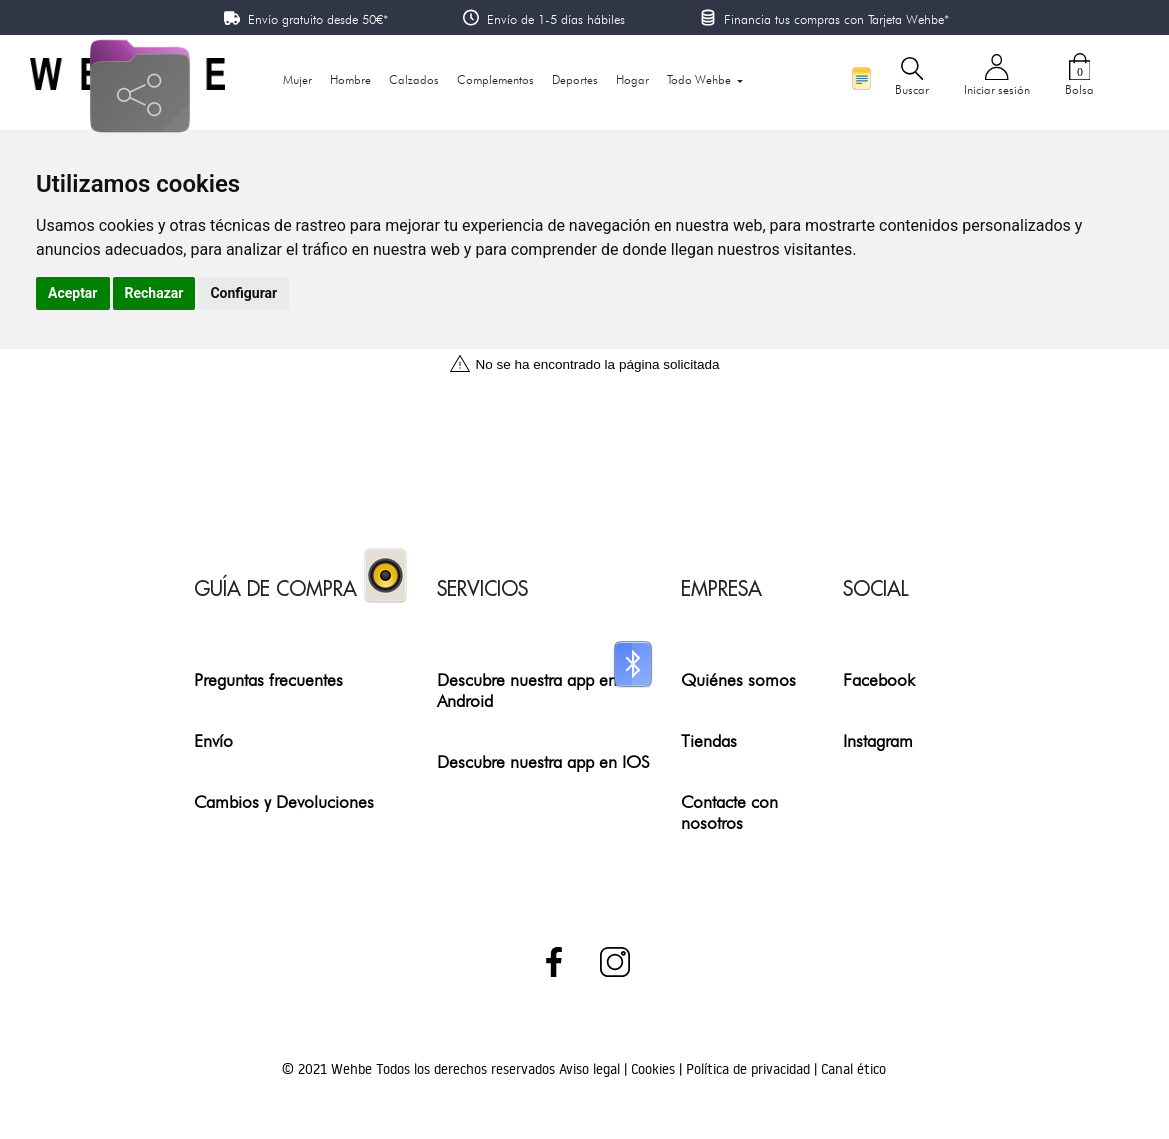  Describe the element at coordinates (385, 575) in the screenshot. I see `open rhythmbox music player` at that location.